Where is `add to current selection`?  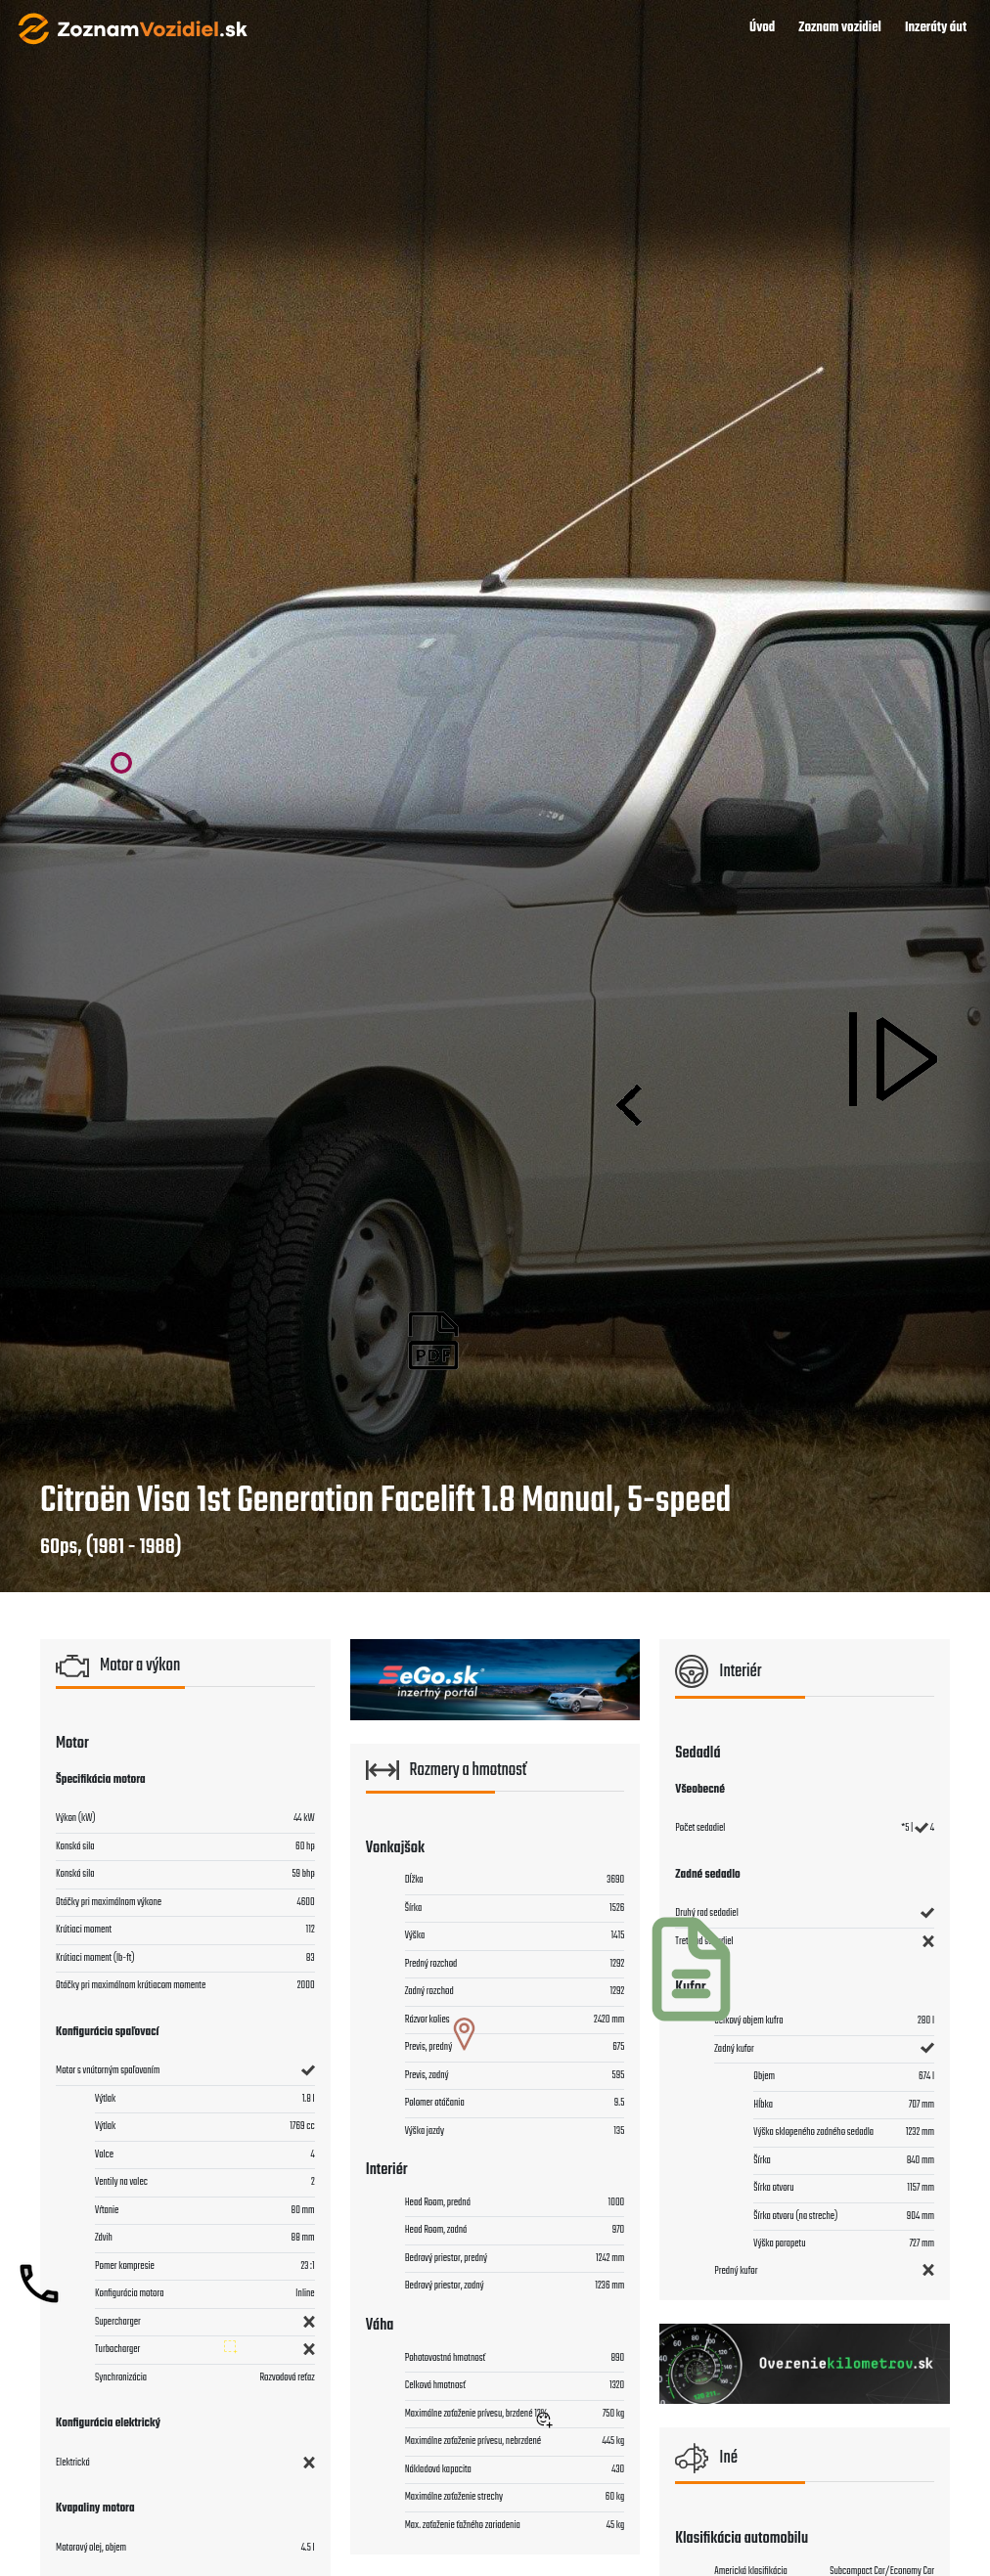
add to current selection is located at coordinates (230, 2346).